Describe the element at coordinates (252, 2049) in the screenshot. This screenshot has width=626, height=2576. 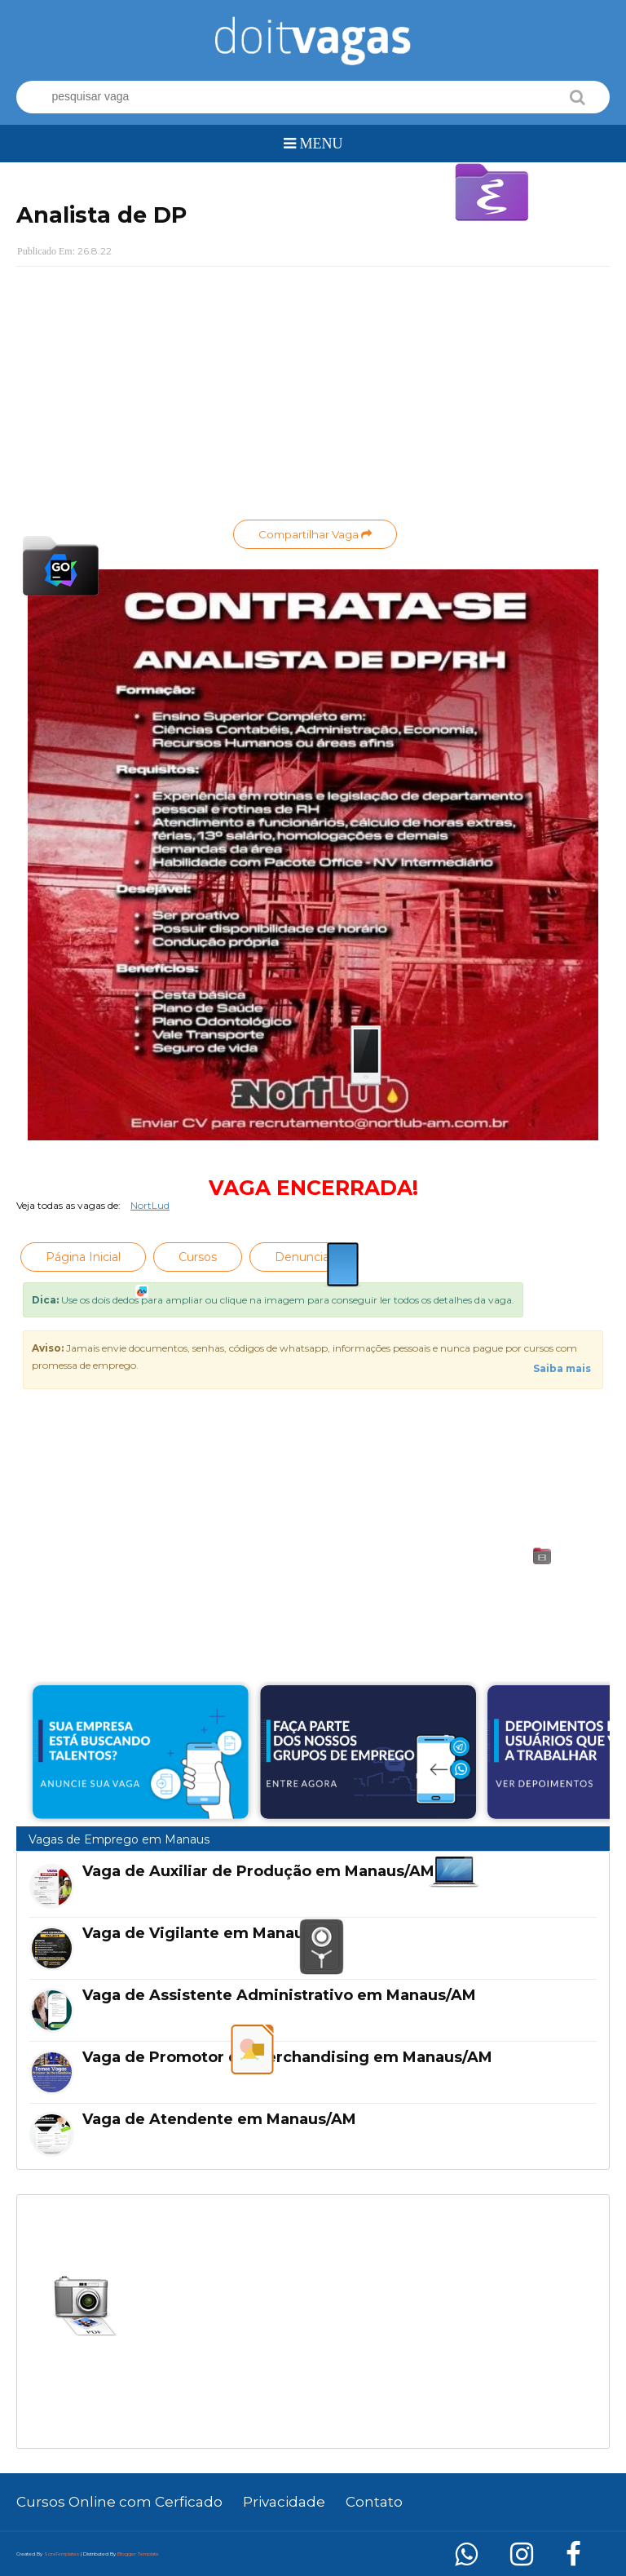
I see `open a libreoffice draw document` at that location.